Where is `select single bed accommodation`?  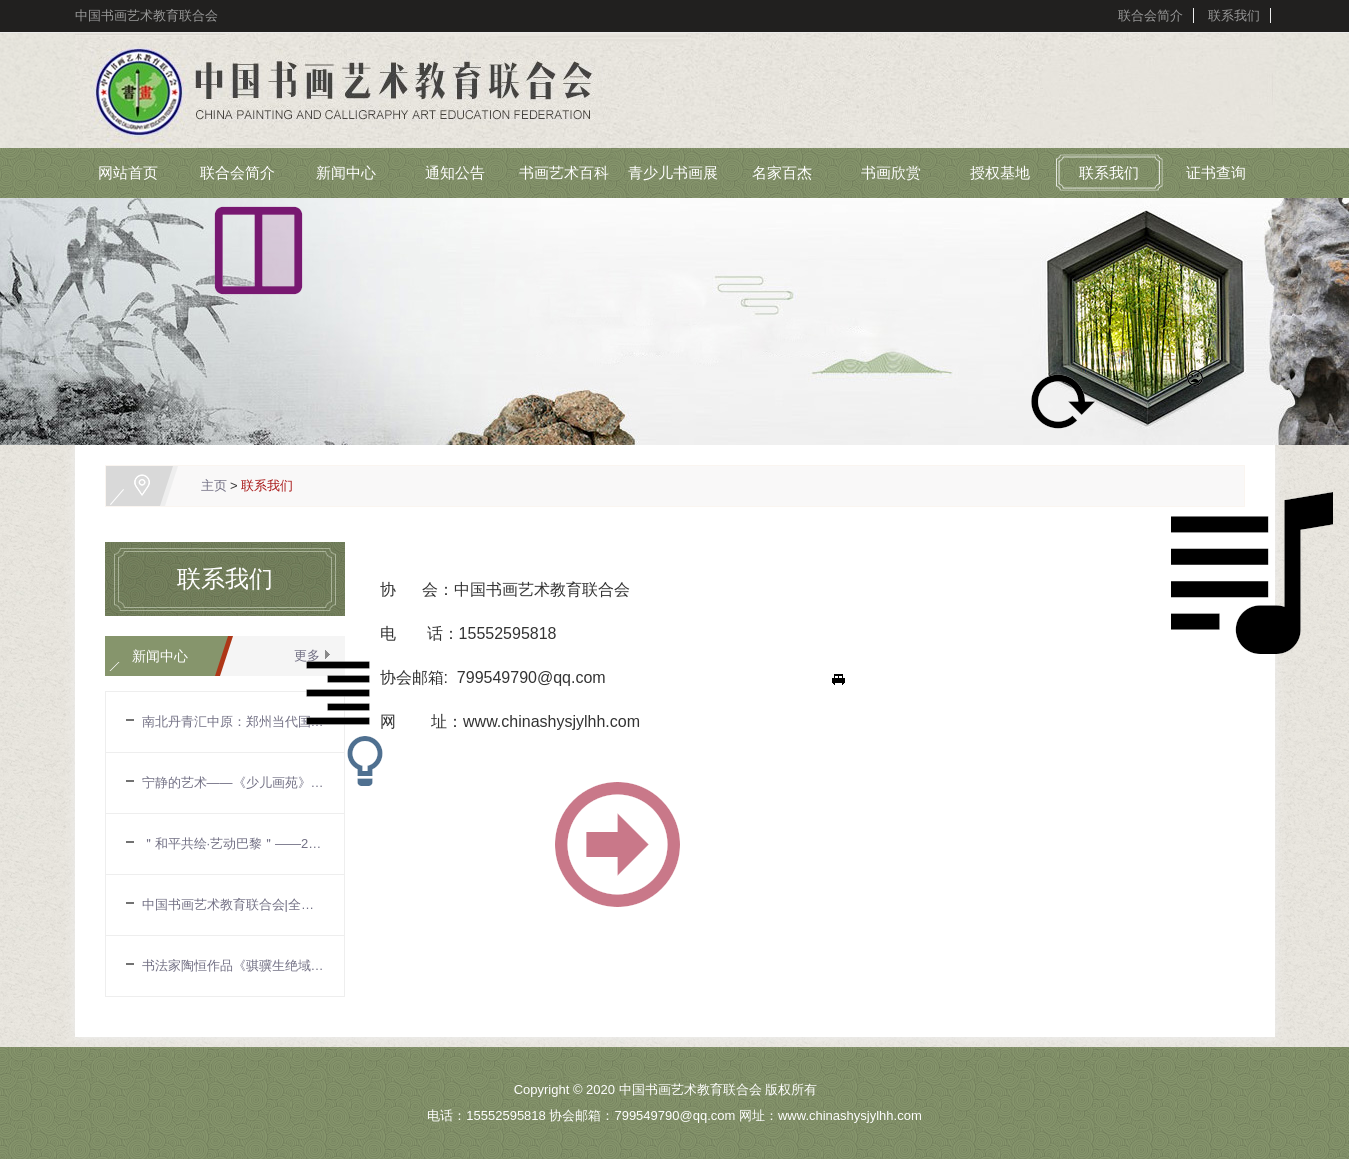
select single bed accommodation is located at coordinates (838, 679).